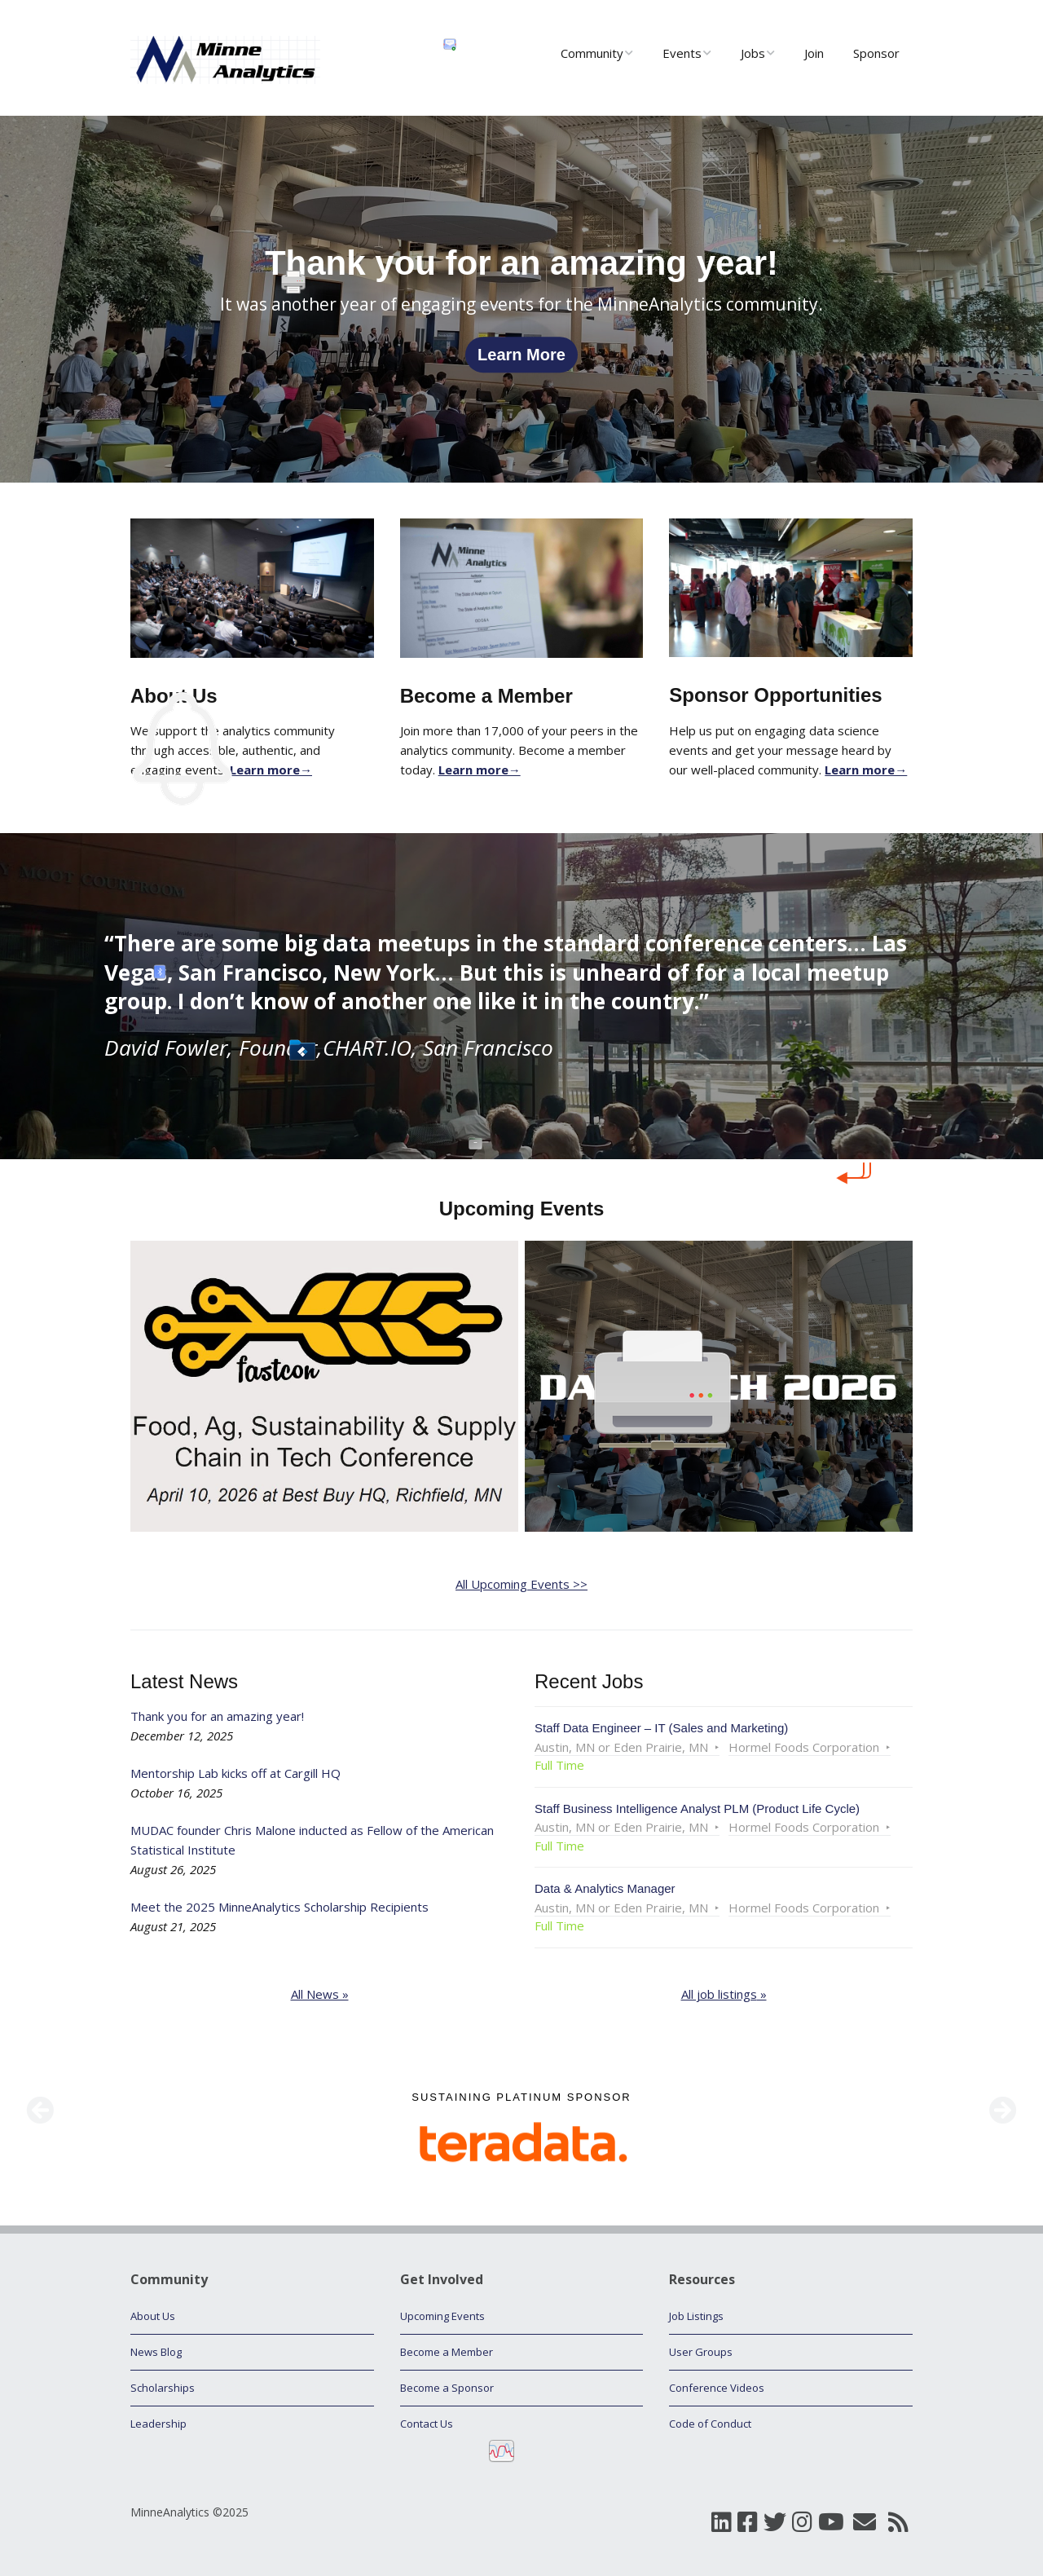 Image resolution: width=1043 pixels, height=2576 pixels. I want to click on notifications are currently disabled, so click(182, 748).